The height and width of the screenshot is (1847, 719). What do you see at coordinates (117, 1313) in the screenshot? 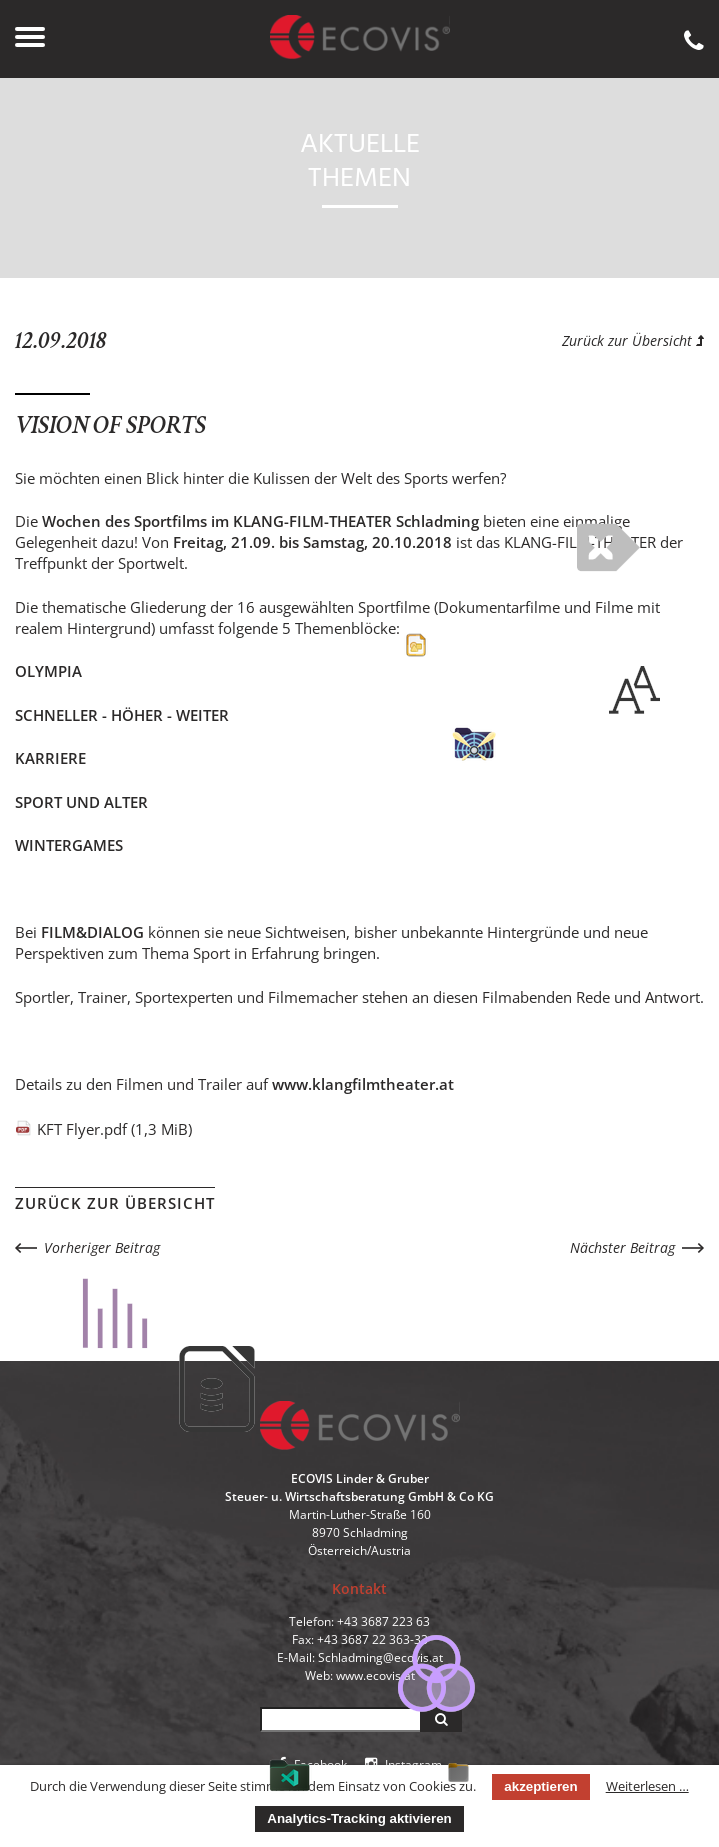
I see `adjust audio equalizer settings` at bounding box center [117, 1313].